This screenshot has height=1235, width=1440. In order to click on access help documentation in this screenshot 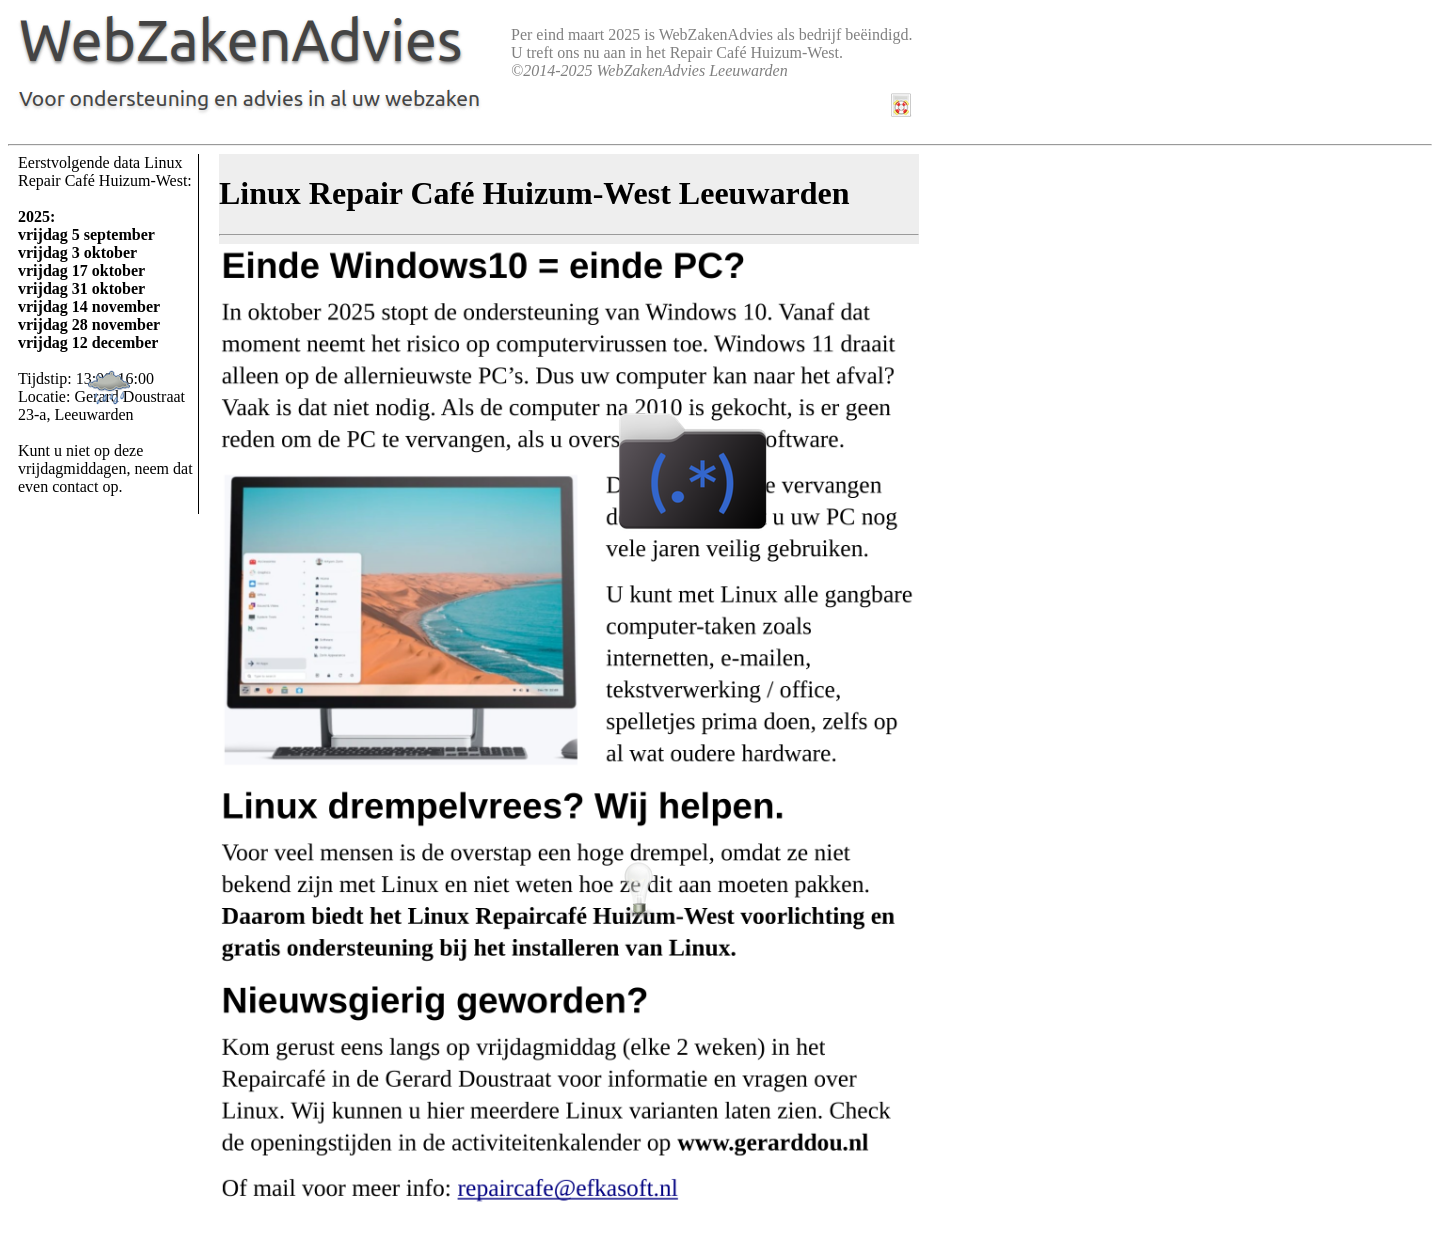, I will do `click(901, 105)`.